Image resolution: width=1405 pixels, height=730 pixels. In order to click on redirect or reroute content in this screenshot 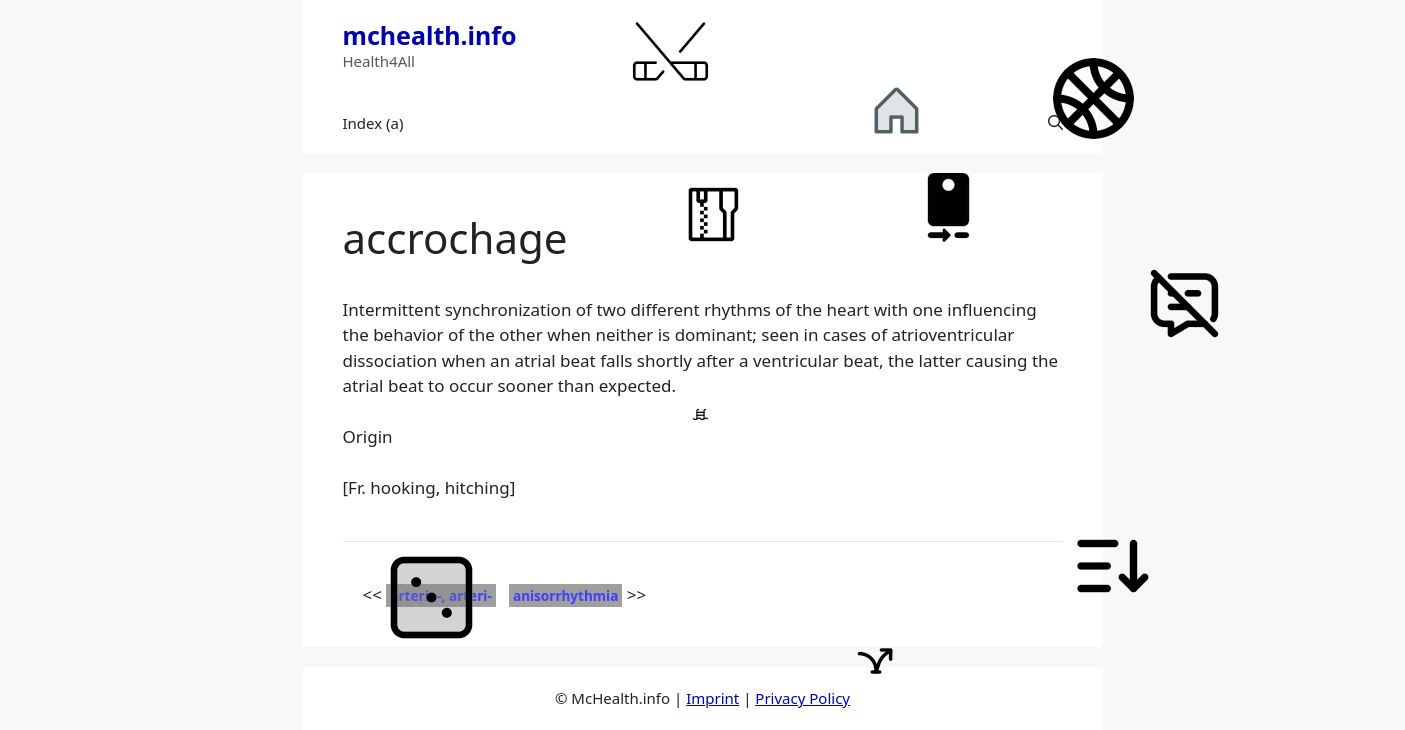, I will do `click(876, 661)`.